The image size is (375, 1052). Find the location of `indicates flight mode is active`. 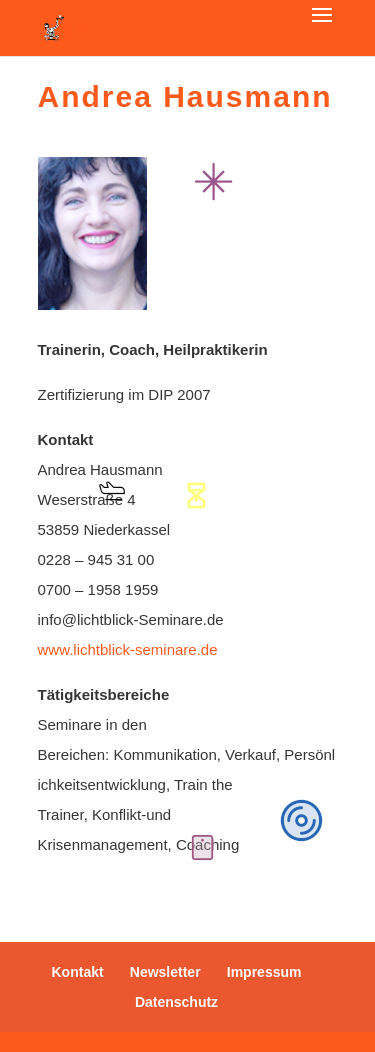

indicates flight mode is active is located at coordinates (112, 490).